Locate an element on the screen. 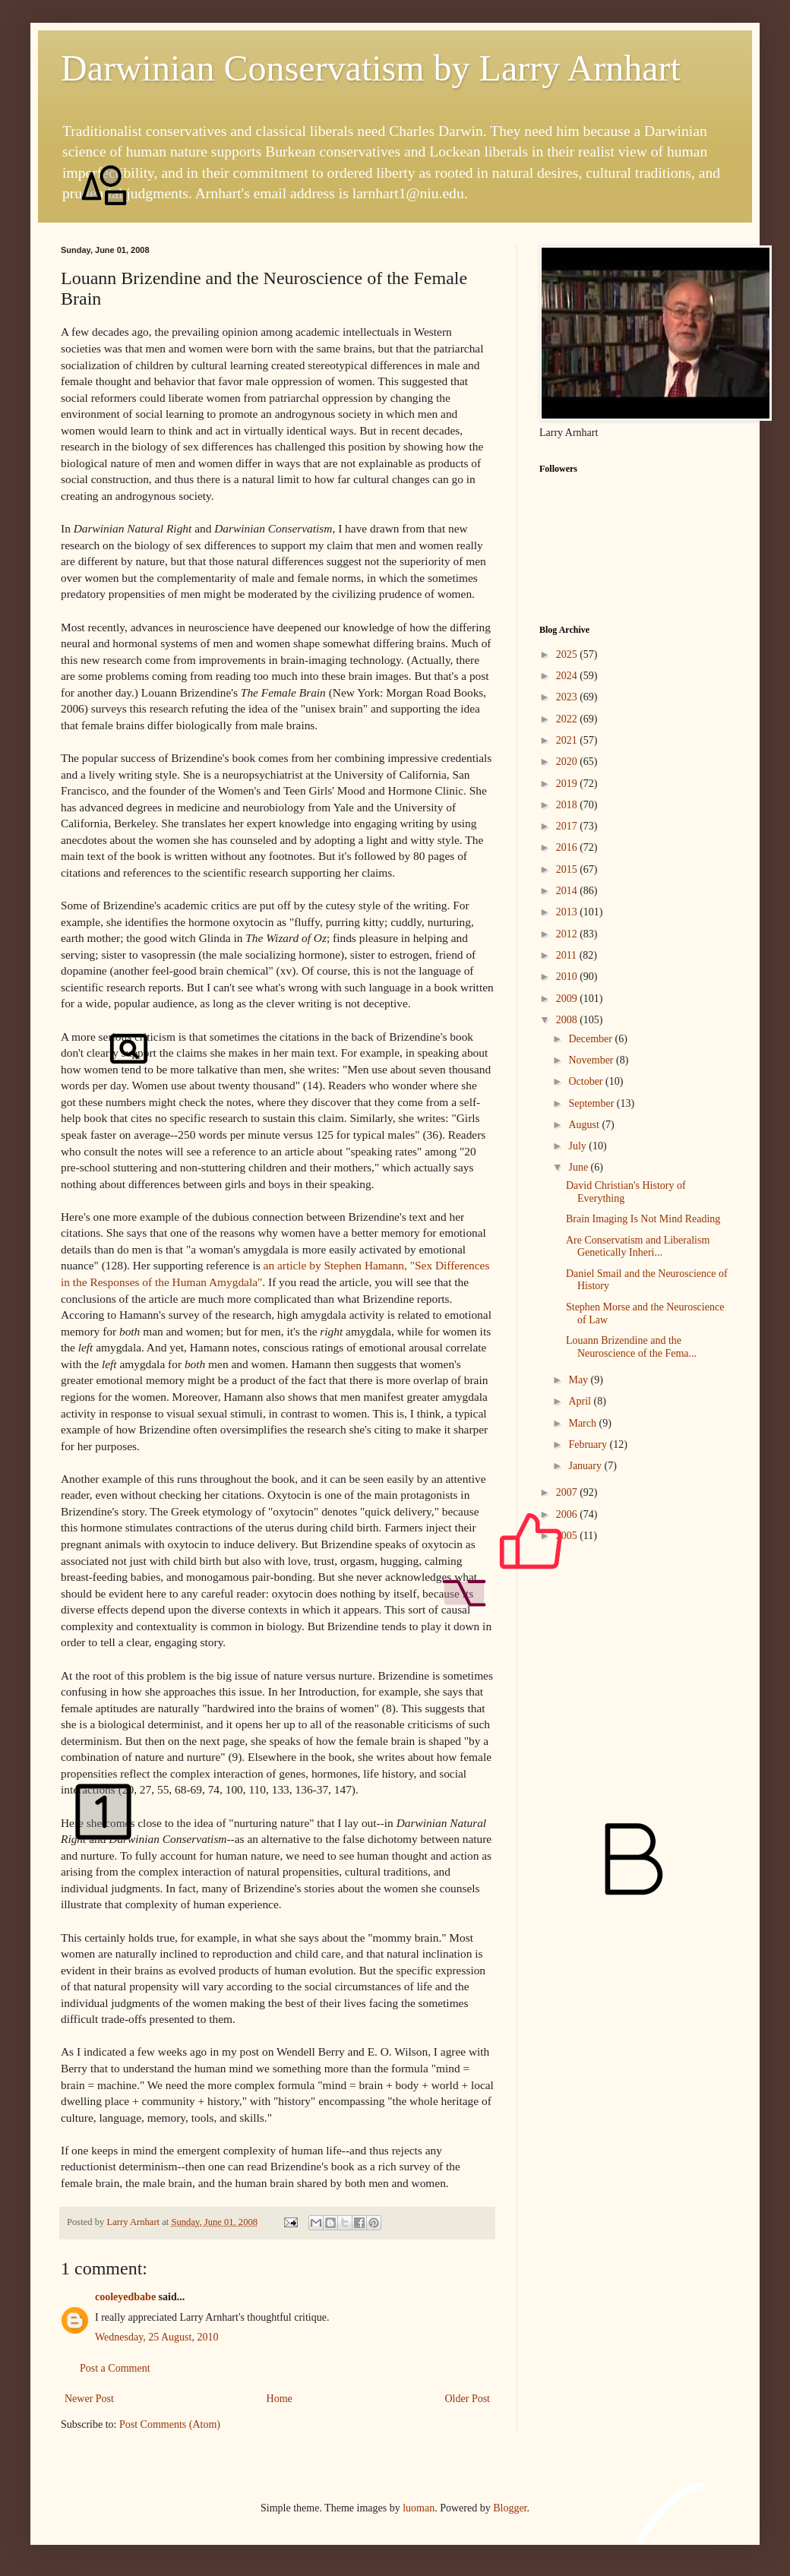 The image size is (790, 2576). apply bold formatting to selected text is located at coordinates (628, 1860).